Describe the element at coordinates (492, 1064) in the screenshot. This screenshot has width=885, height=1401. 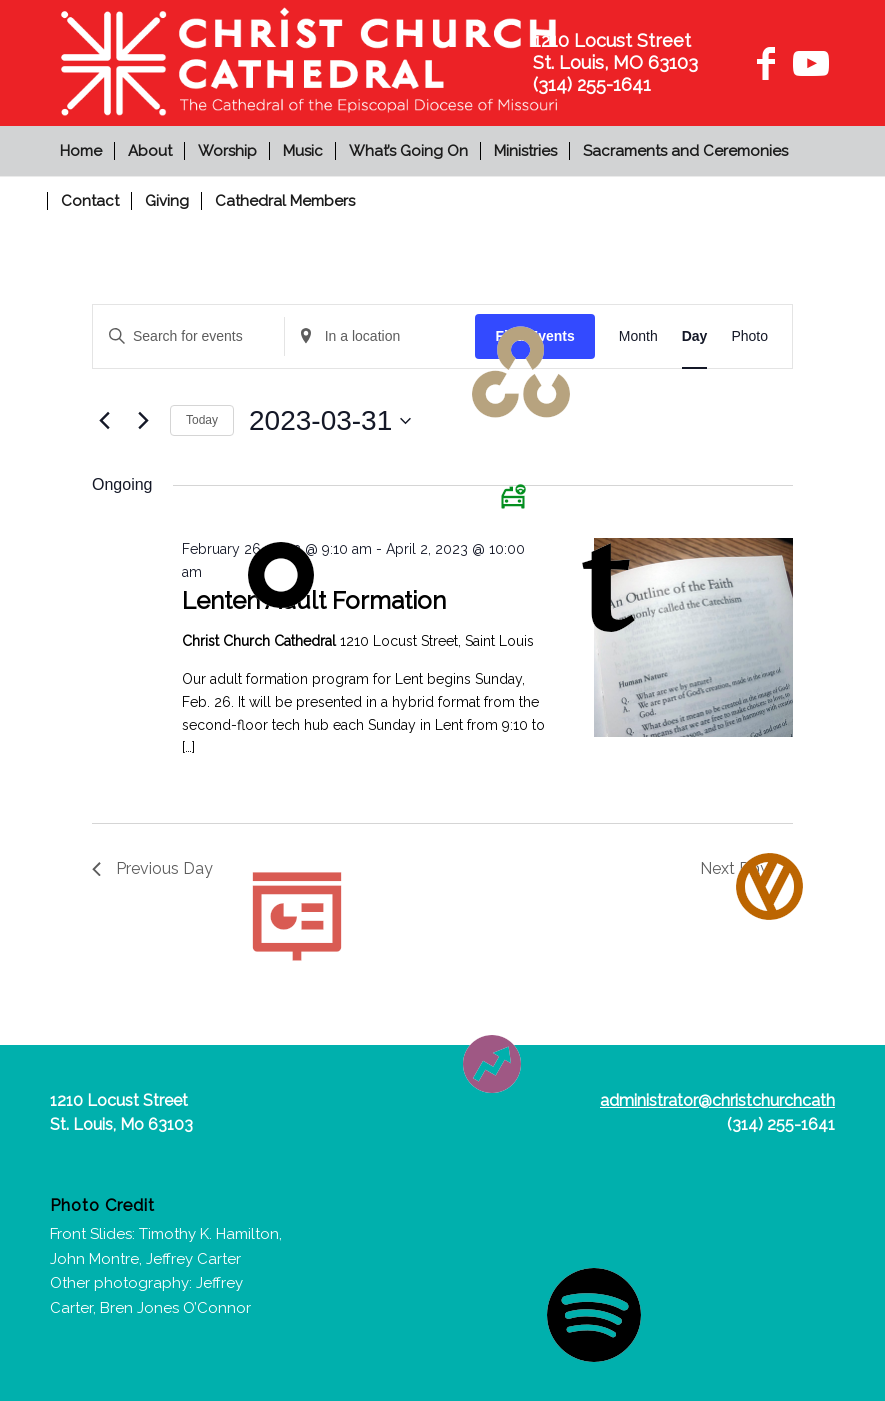
I see `open the BuzzFeed app` at that location.